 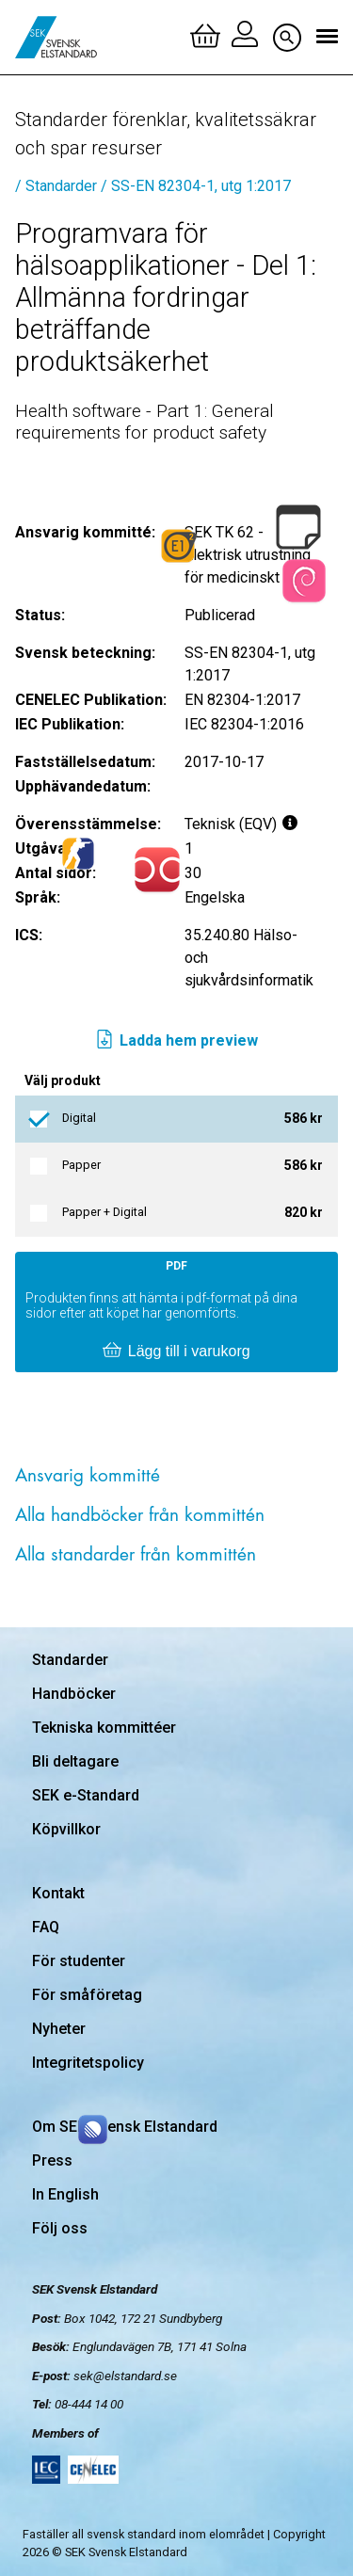 I want to click on open the Linear app, so click(x=92, y=2129).